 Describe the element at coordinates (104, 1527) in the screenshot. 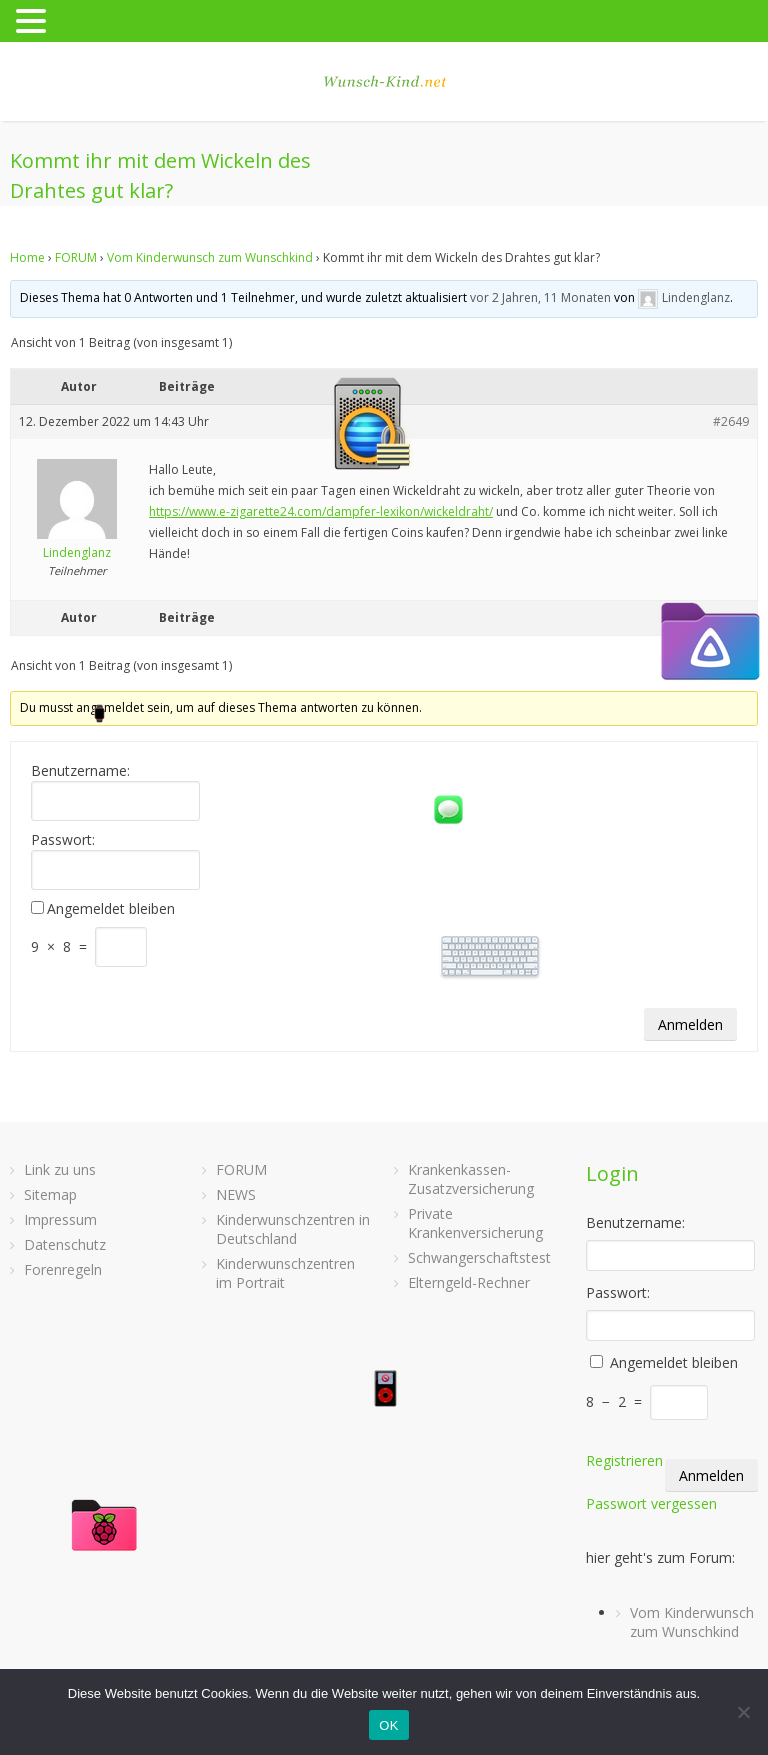

I see `open raspberry pi project files` at that location.